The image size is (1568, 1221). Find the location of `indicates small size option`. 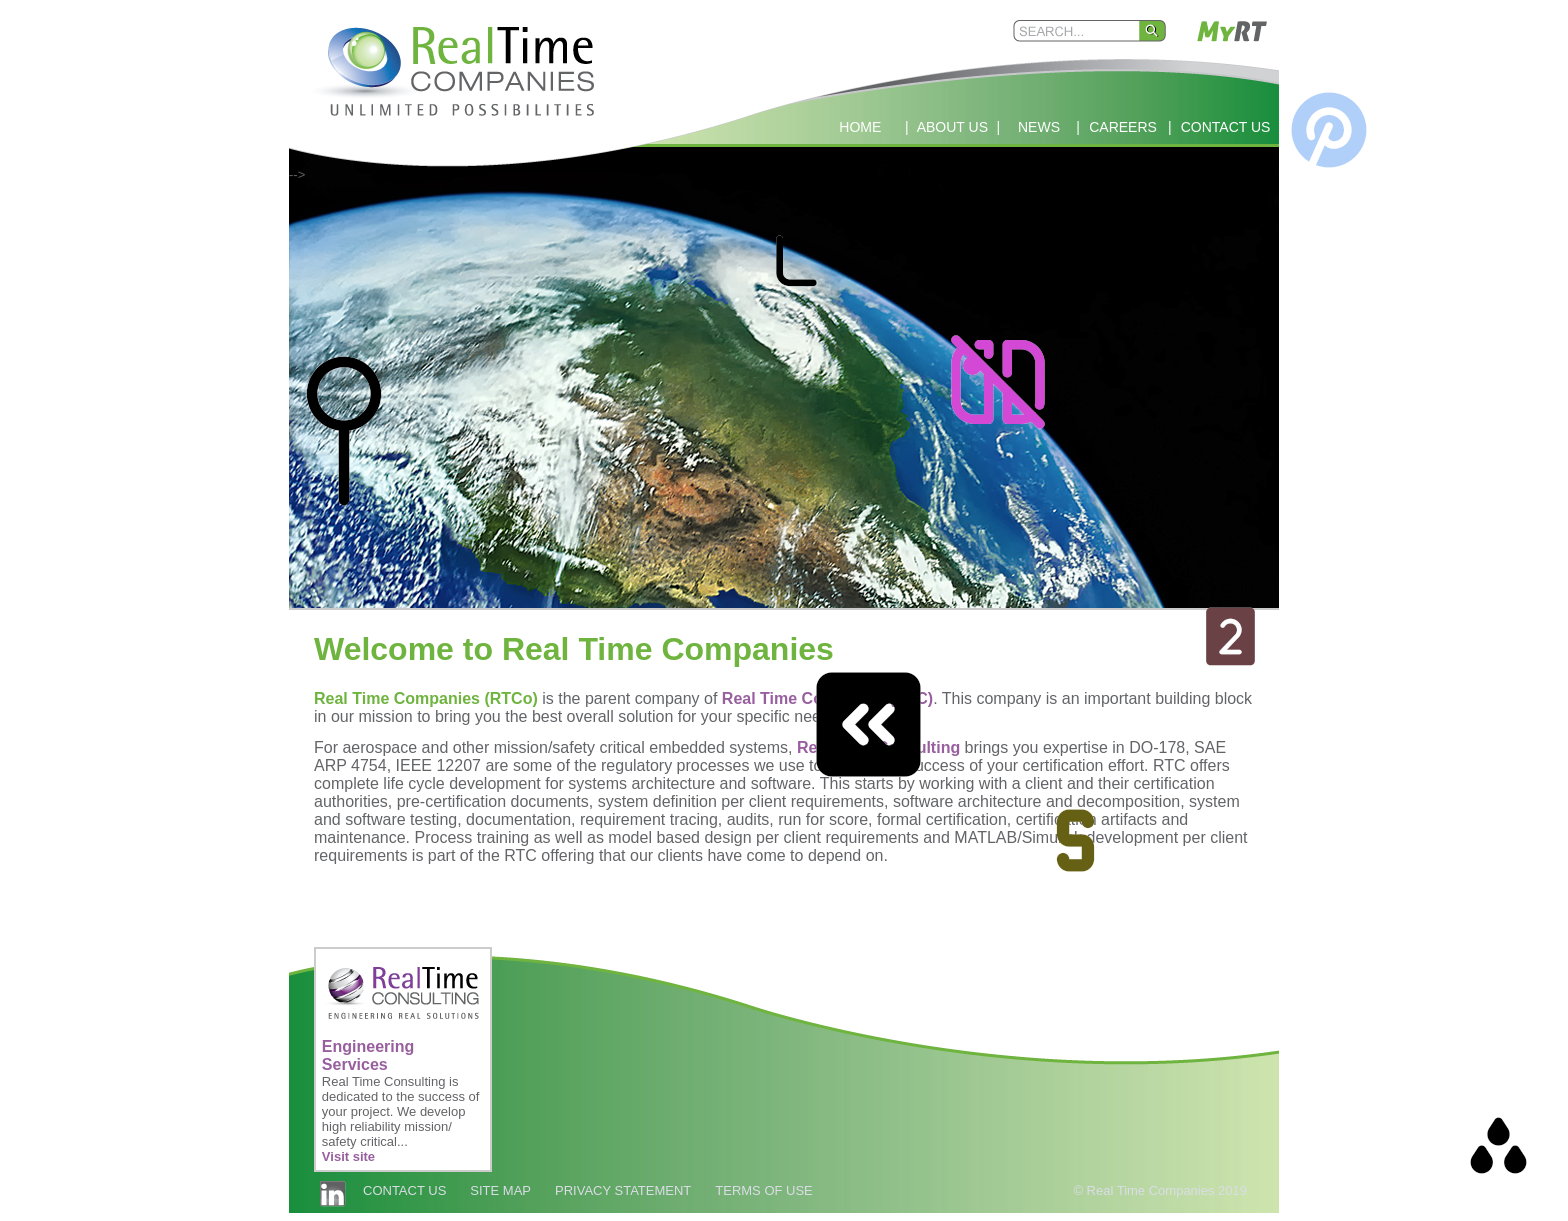

indicates small size option is located at coordinates (1075, 840).